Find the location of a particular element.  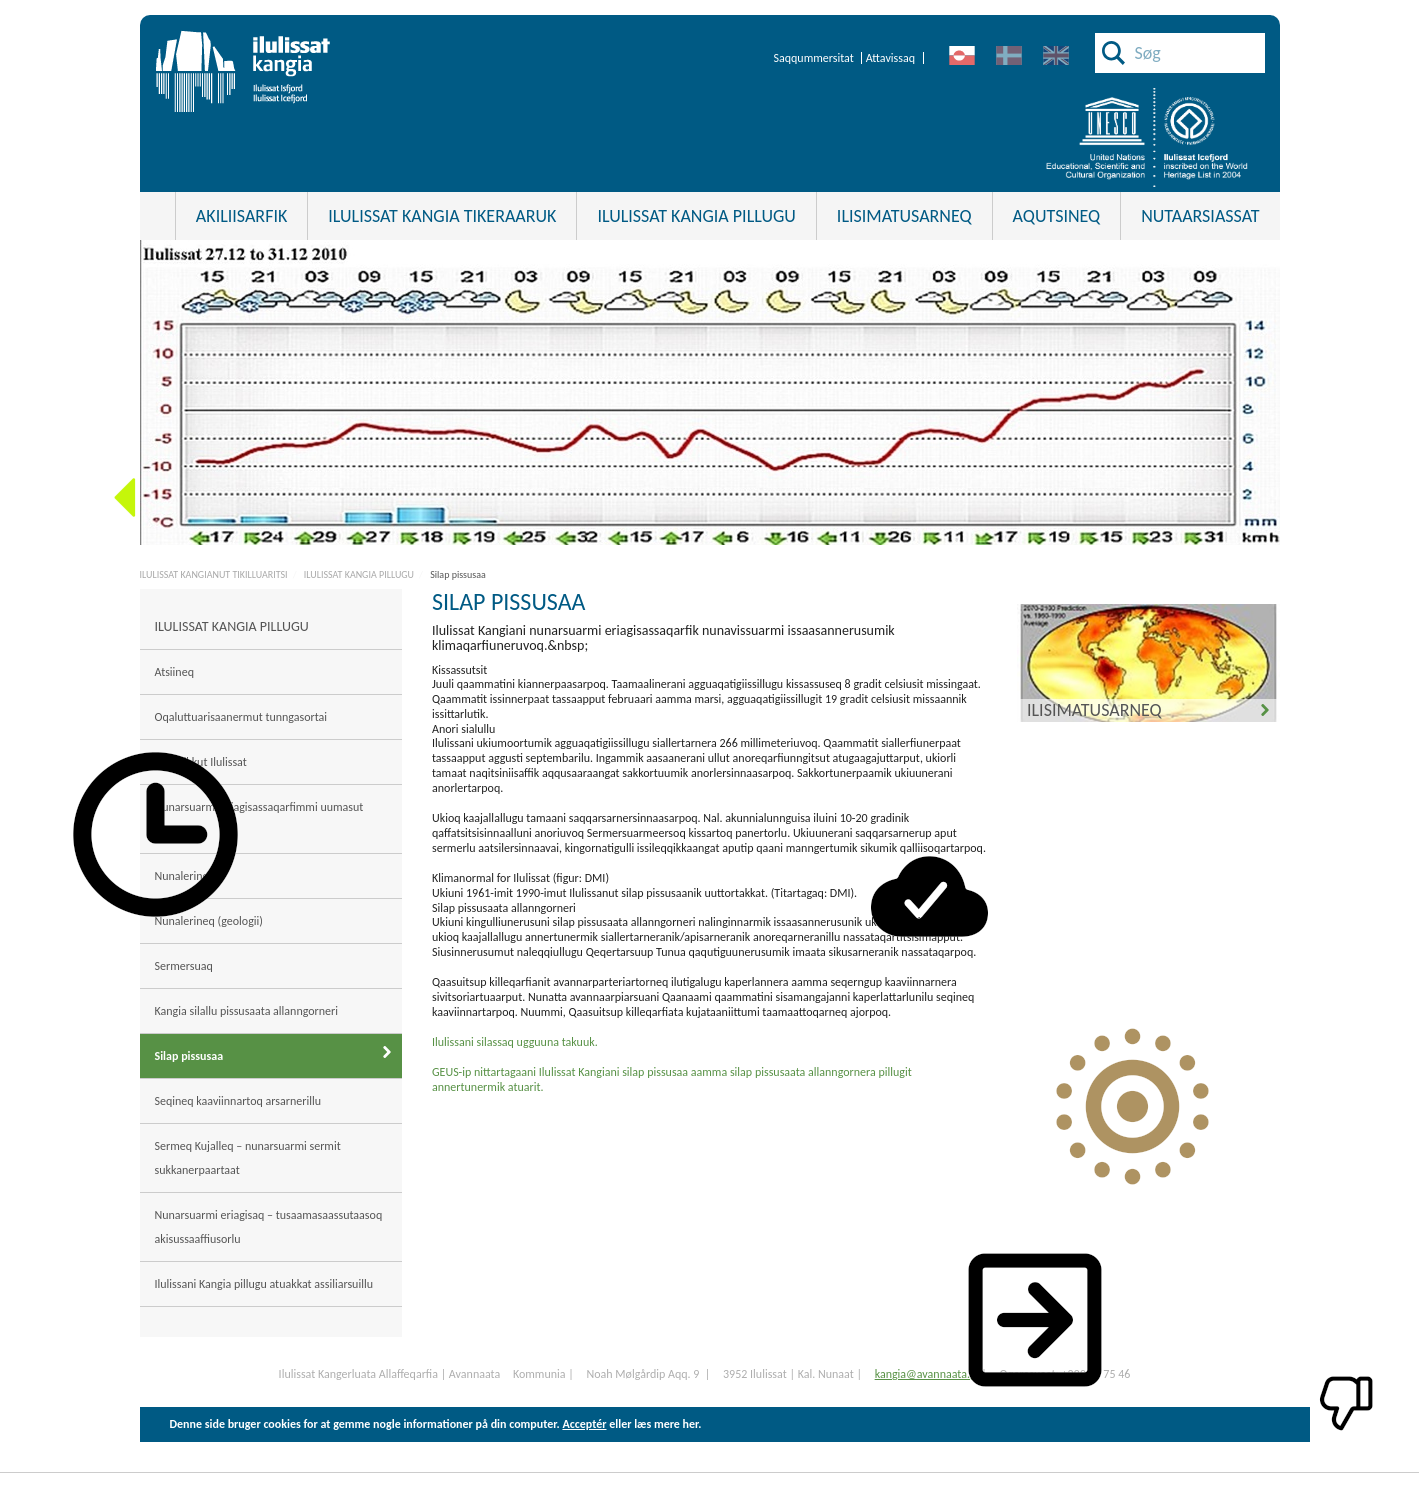

navigate back to the previous screen is located at coordinates (124, 497).